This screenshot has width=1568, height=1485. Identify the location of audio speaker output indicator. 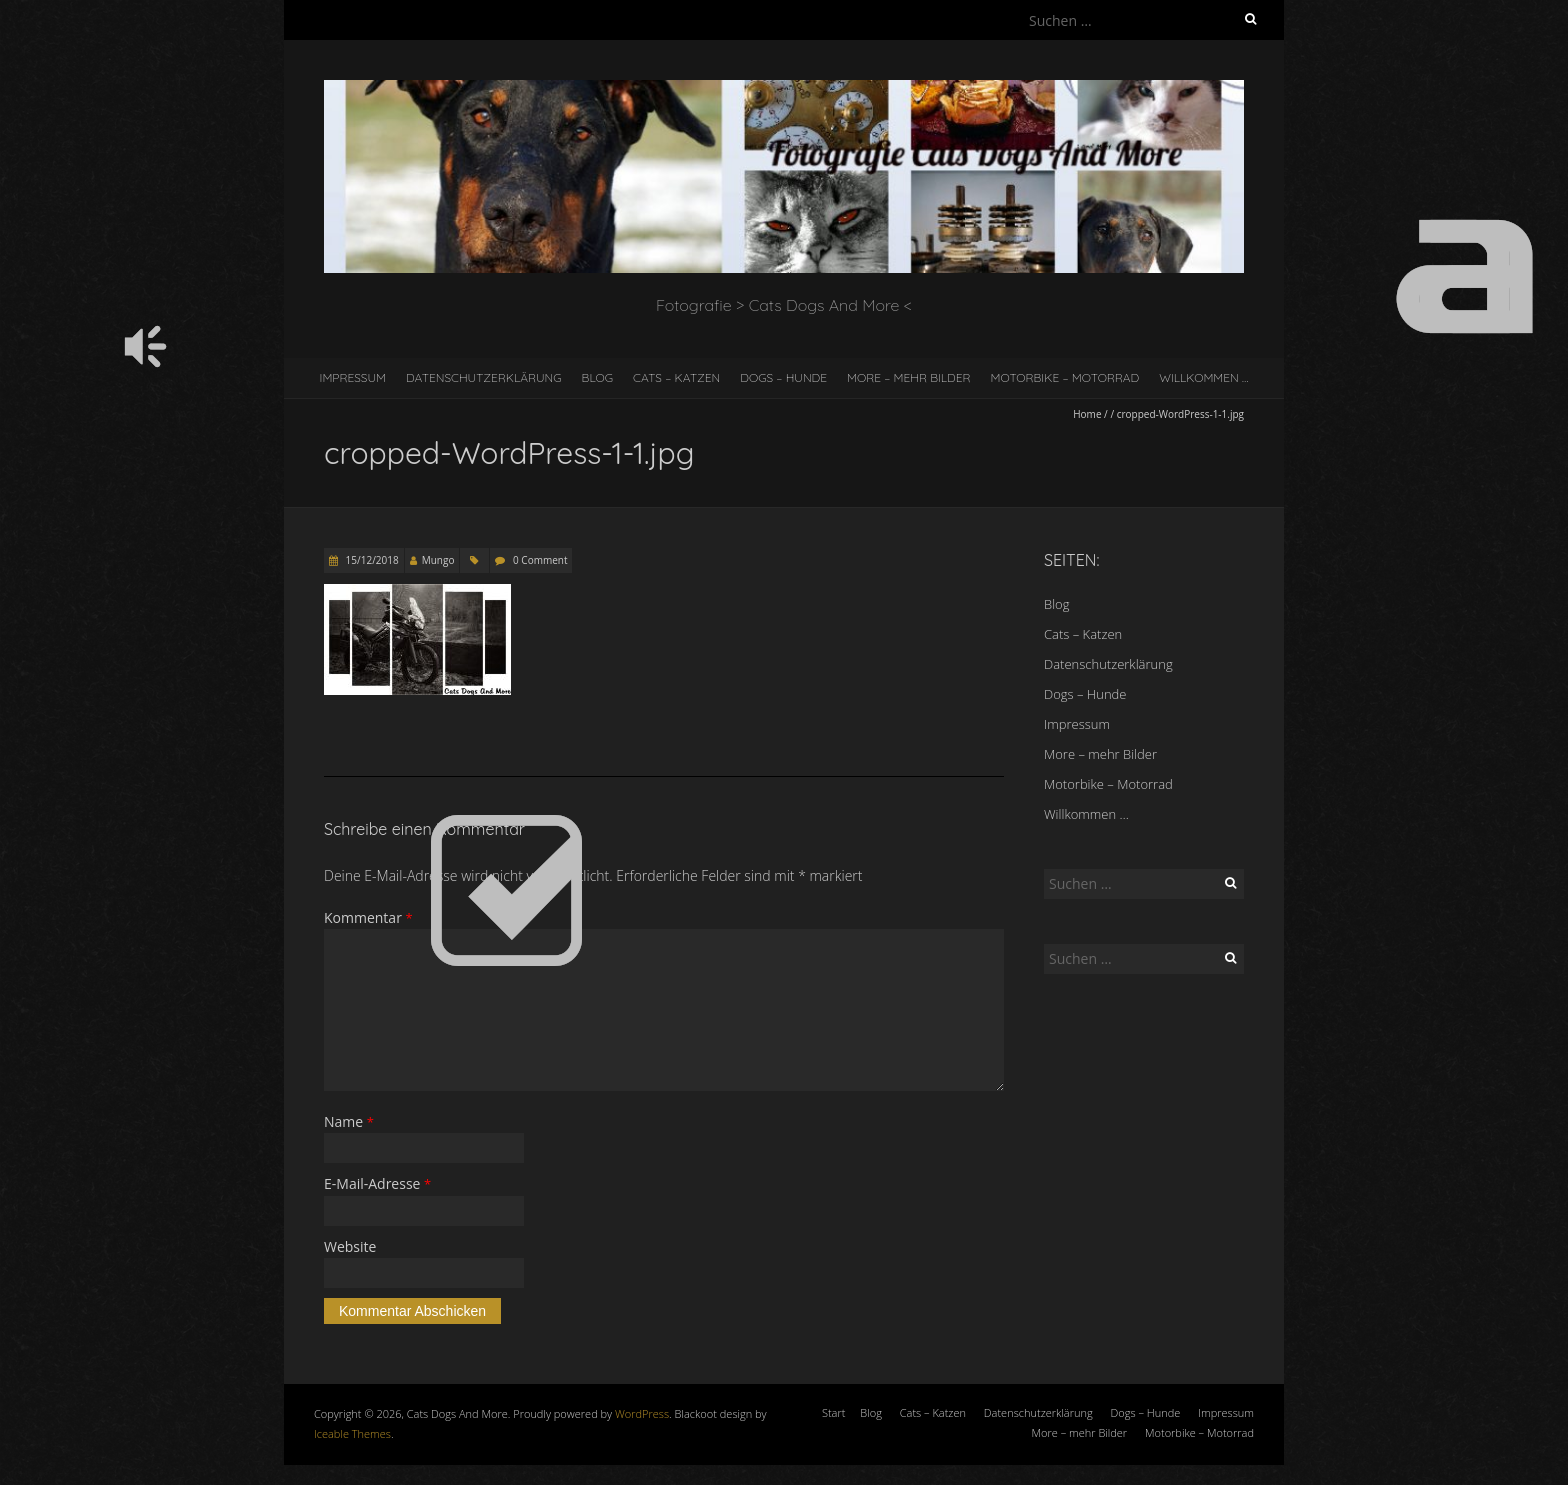
(145, 346).